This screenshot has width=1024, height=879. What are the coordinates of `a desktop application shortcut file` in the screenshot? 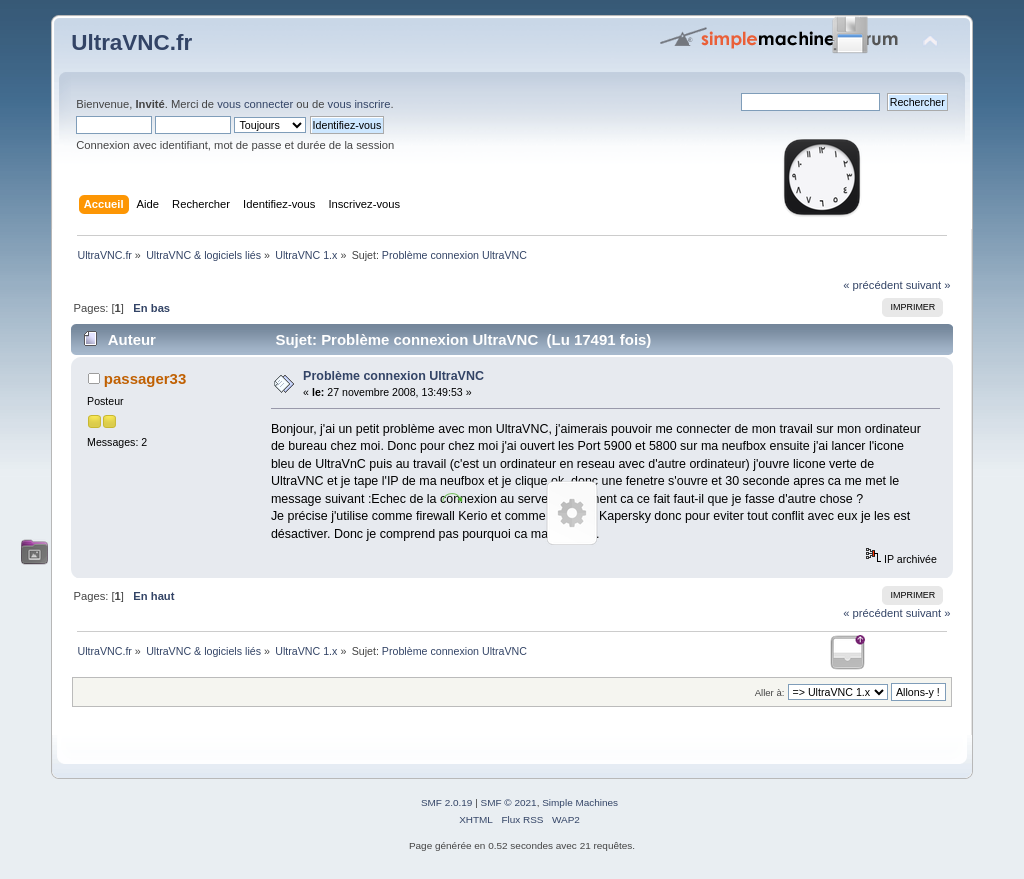 It's located at (572, 513).